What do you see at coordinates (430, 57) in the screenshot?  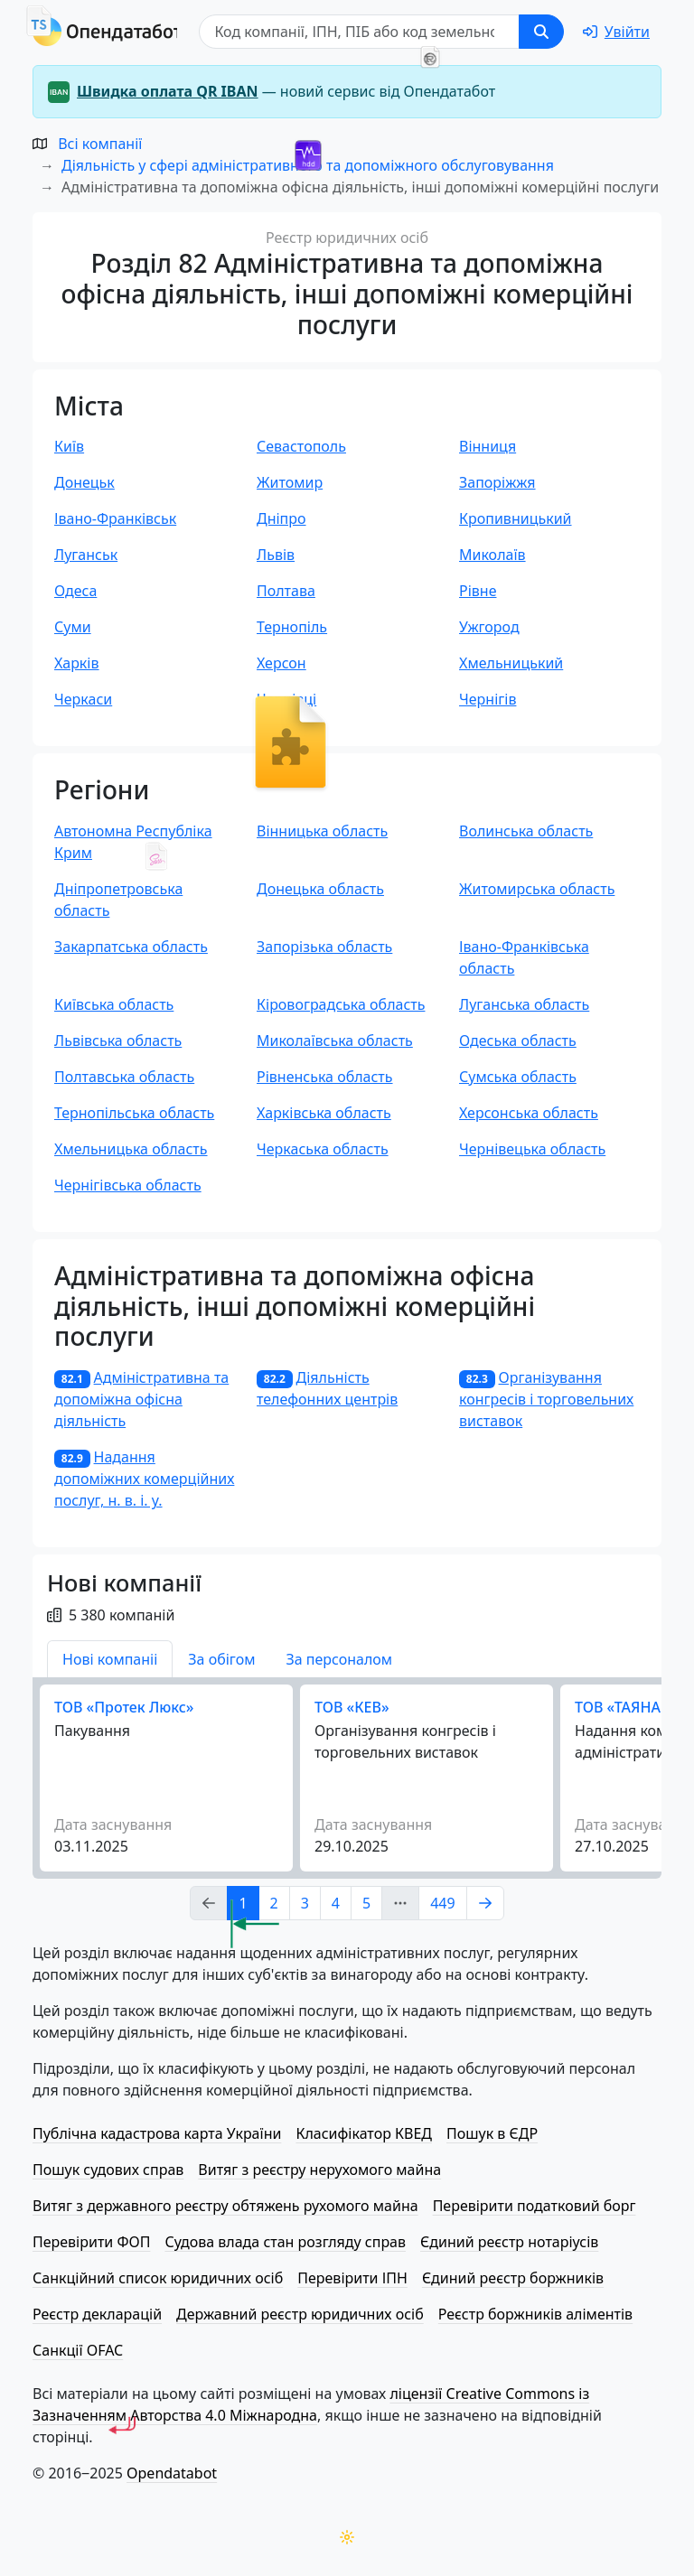 I see `a rust programming language source file` at bounding box center [430, 57].